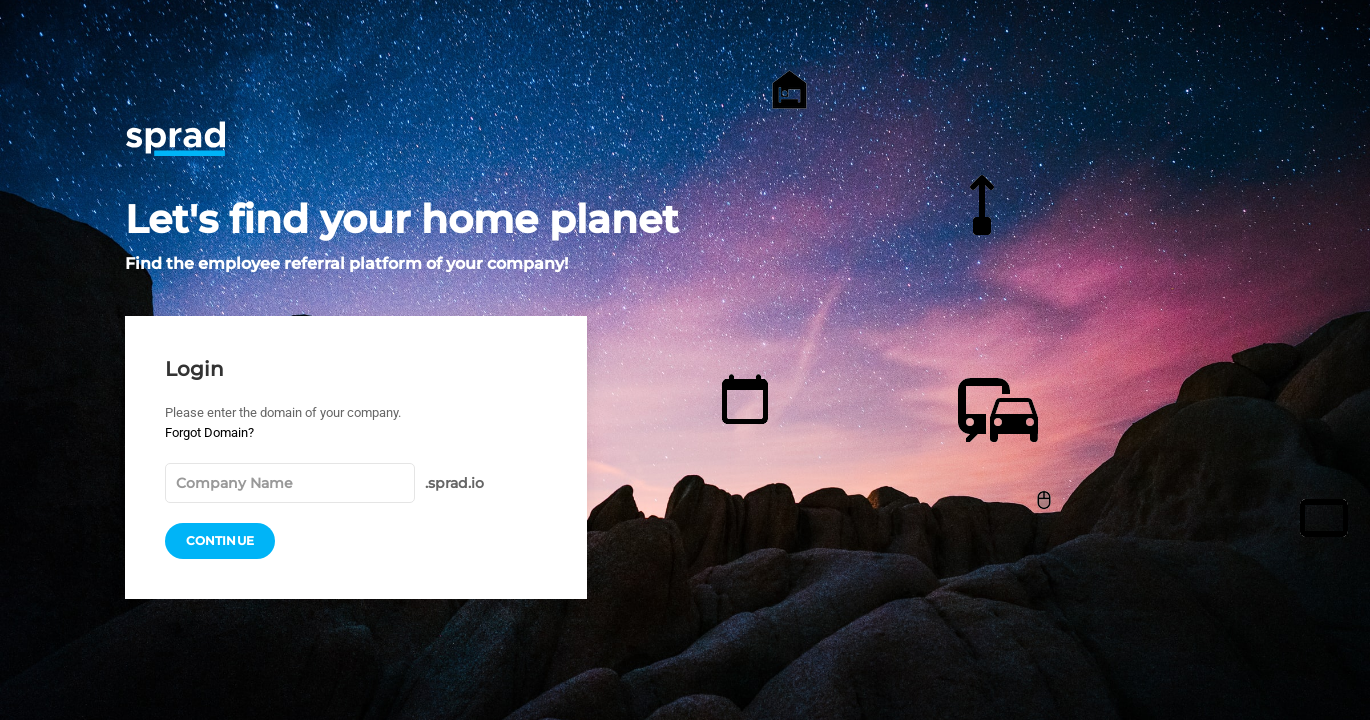 The width and height of the screenshot is (1370, 720). What do you see at coordinates (745, 399) in the screenshot?
I see `view today's date` at bounding box center [745, 399].